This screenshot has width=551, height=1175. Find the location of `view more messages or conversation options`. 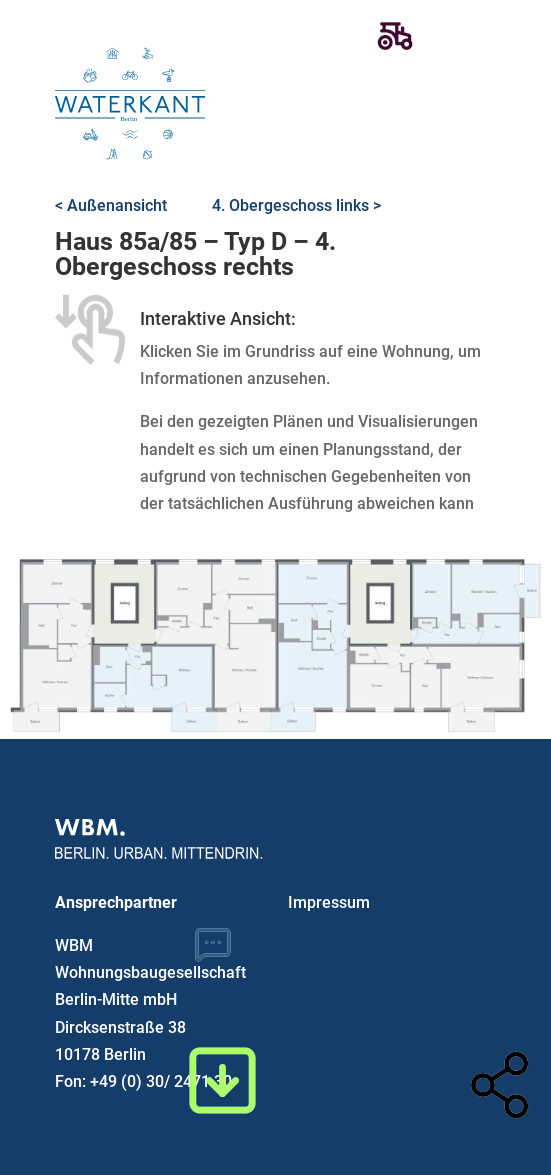

view more messages or conversation options is located at coordinates (213, 944).